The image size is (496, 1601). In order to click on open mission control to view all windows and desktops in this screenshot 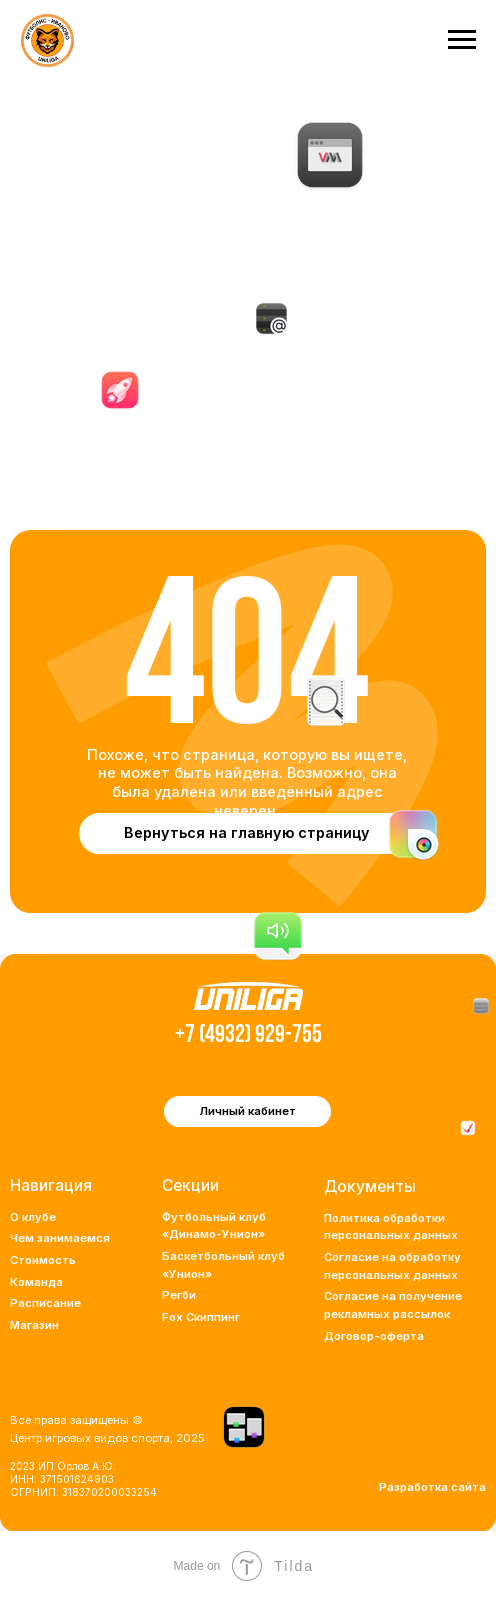, I will do `click(244, 1427)`.